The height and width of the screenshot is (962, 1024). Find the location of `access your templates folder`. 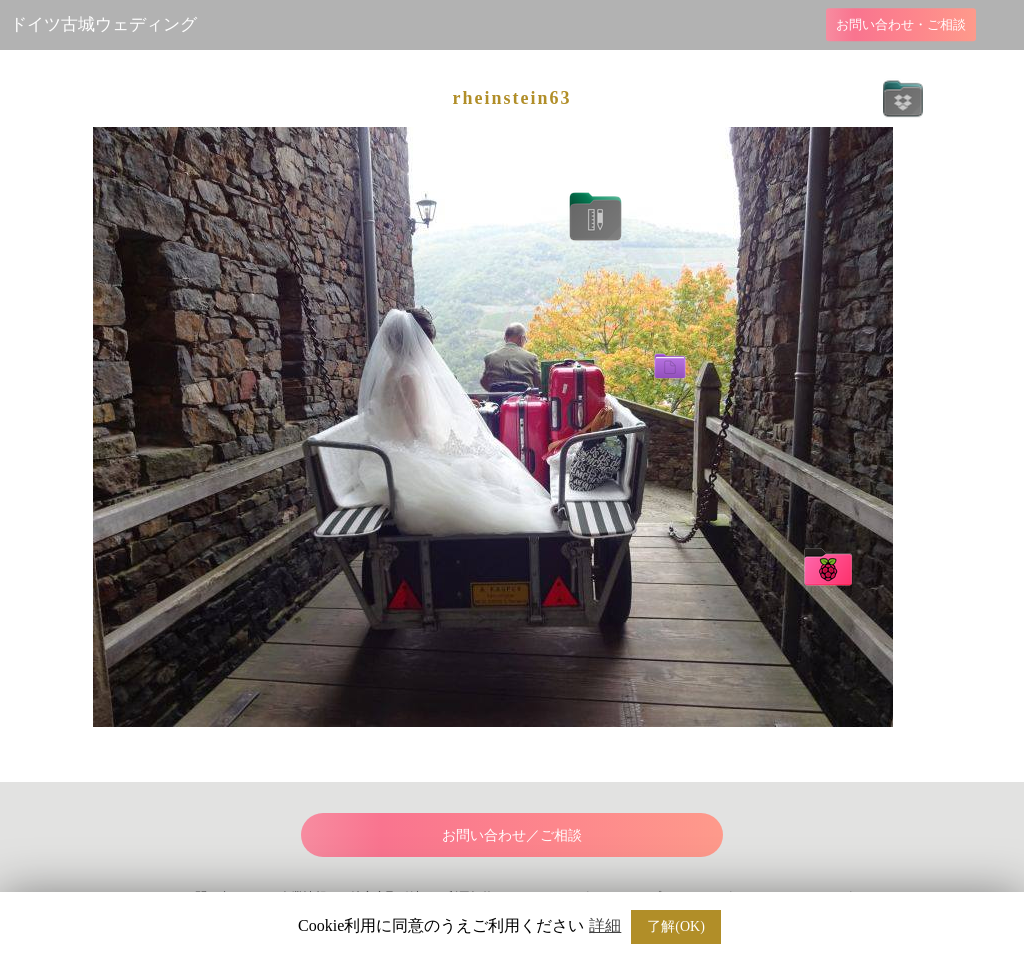

access your templates folder is located at coordinates (595, 216).